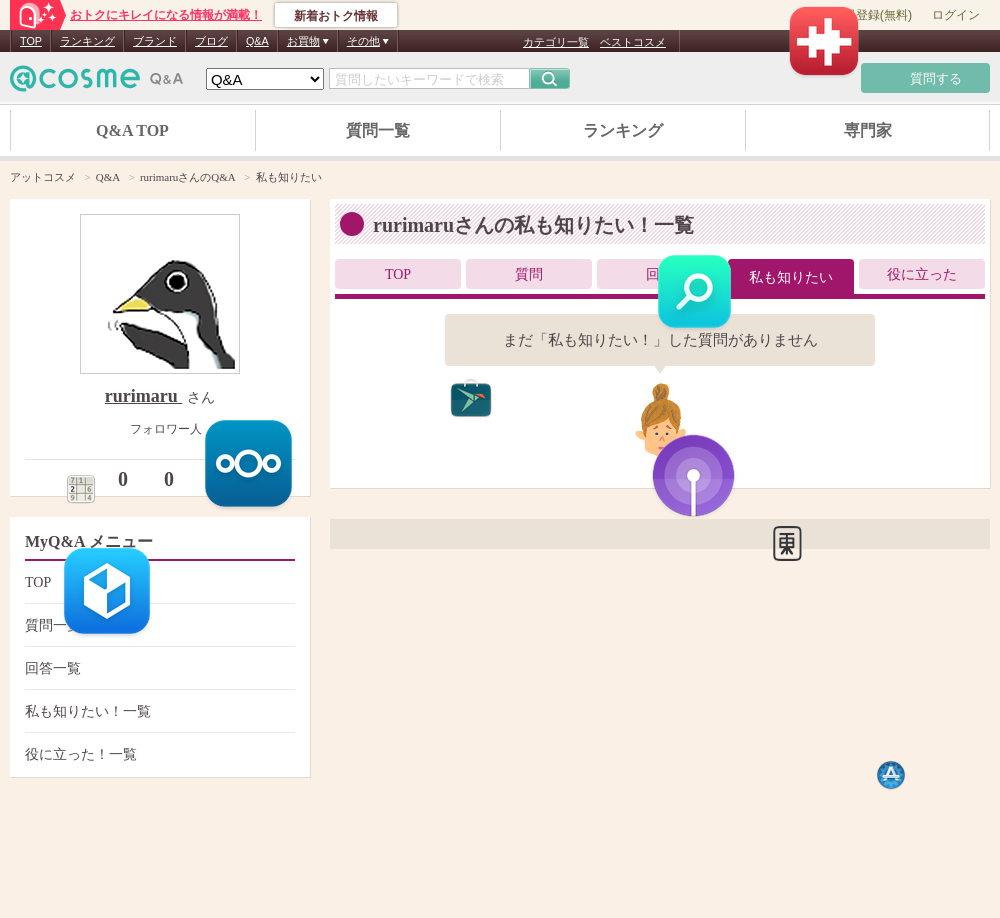 The image size is (1000, 918). Describe the element at coordinates (81, 489) in the screenshot. I see `open sudoku puzzle game` at that location.